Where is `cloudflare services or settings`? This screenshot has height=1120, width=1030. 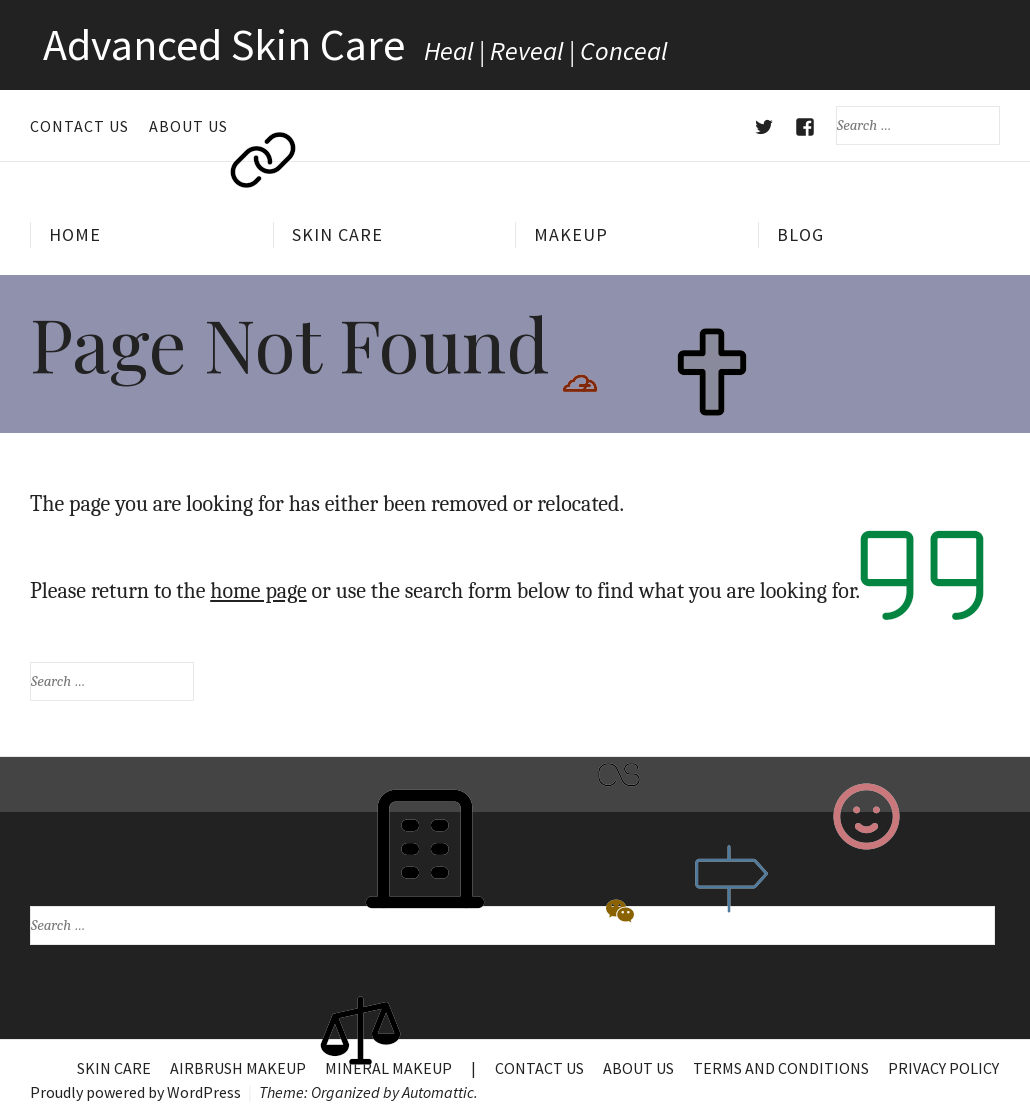
cloudflare services or settings is located at coordinates (580, 384).